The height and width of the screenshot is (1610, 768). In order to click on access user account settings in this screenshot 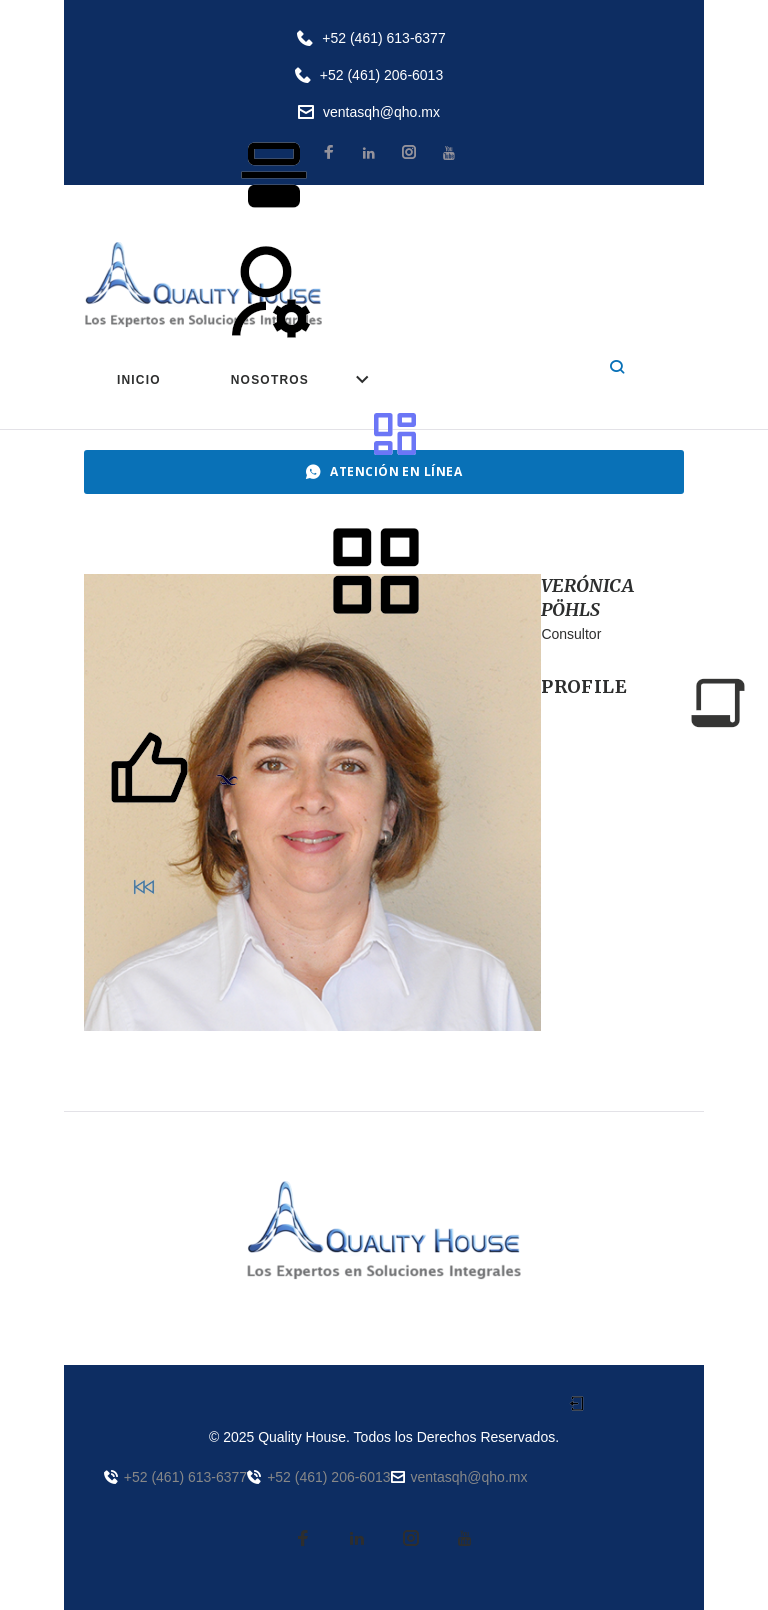, I will do `click(266, 293)`.